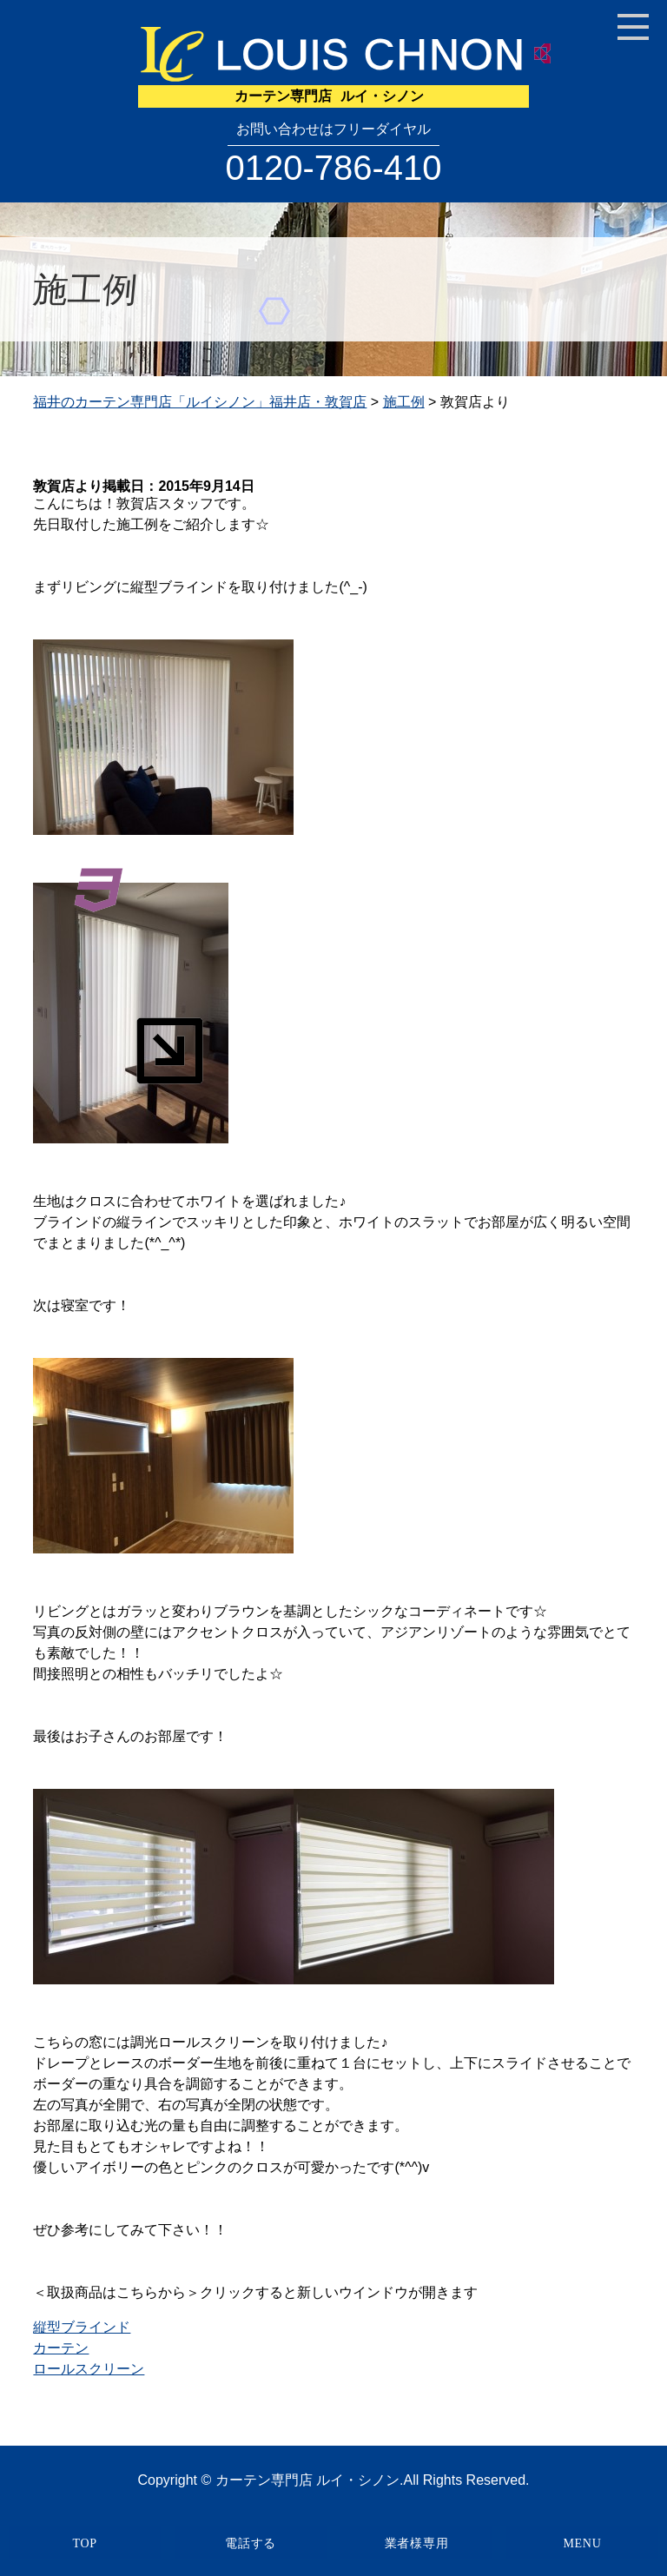  I want to click on CSS3 stylesheet language logo, so click(98, 890).